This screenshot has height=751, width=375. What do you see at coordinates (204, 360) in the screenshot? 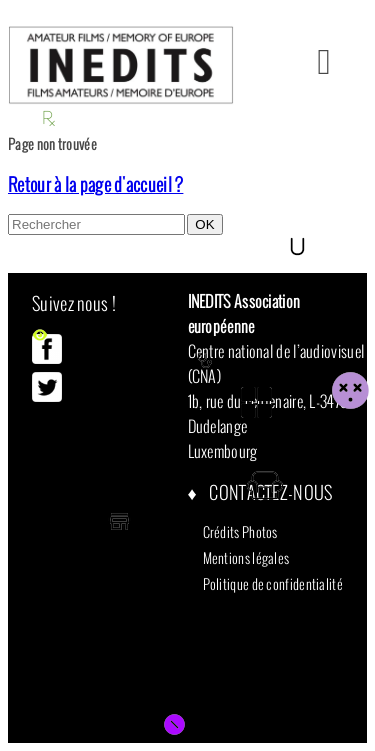
I see `access health or medical features` at bounding box center [204, 360].